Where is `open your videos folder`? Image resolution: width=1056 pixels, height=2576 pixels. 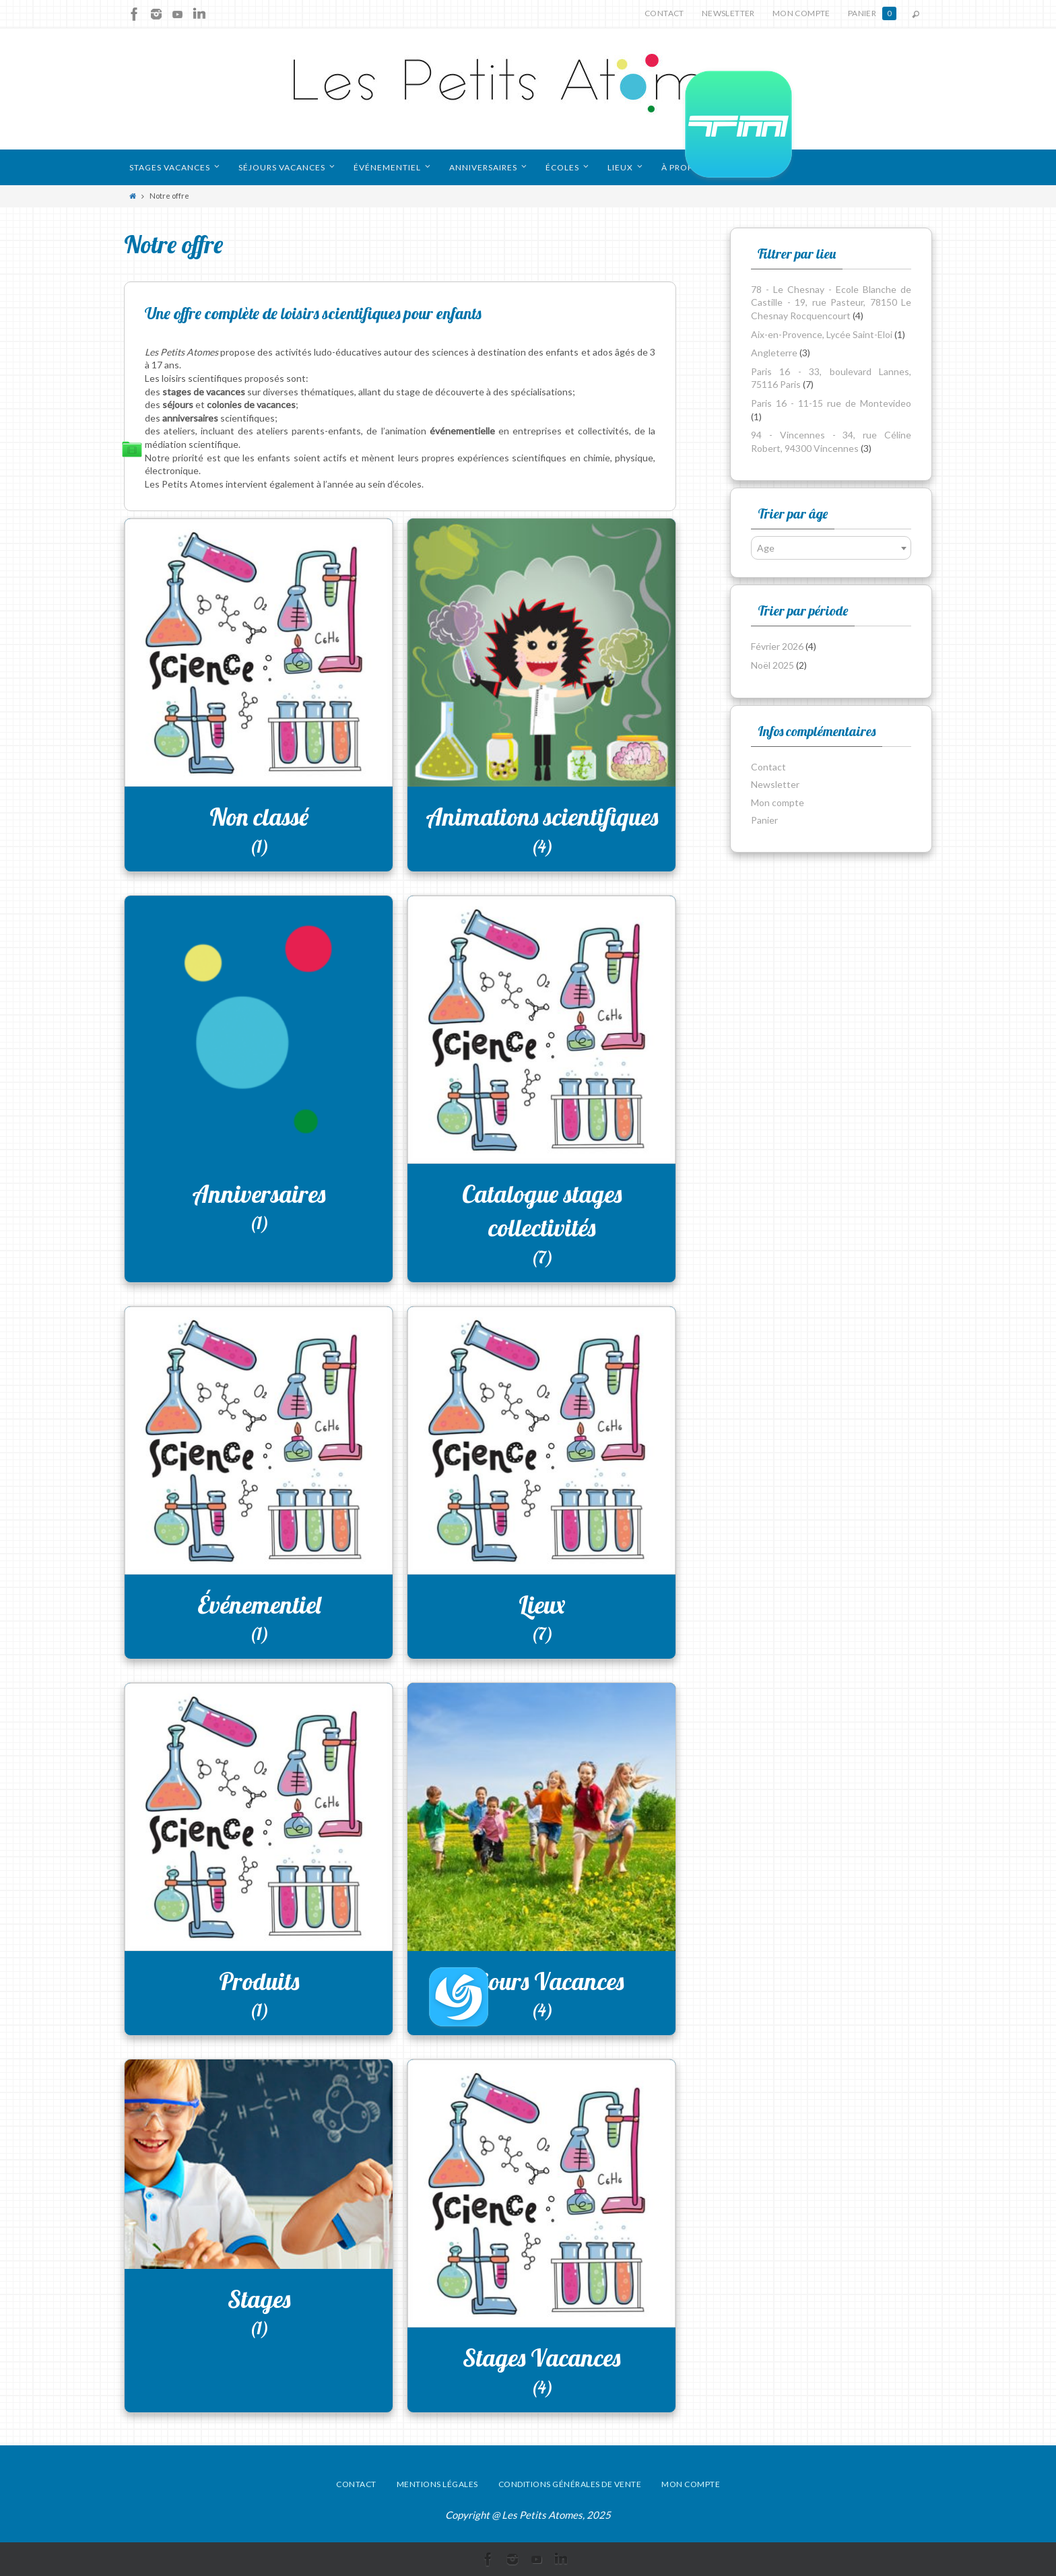
open your videos folder is located at coordinates (132, 449).